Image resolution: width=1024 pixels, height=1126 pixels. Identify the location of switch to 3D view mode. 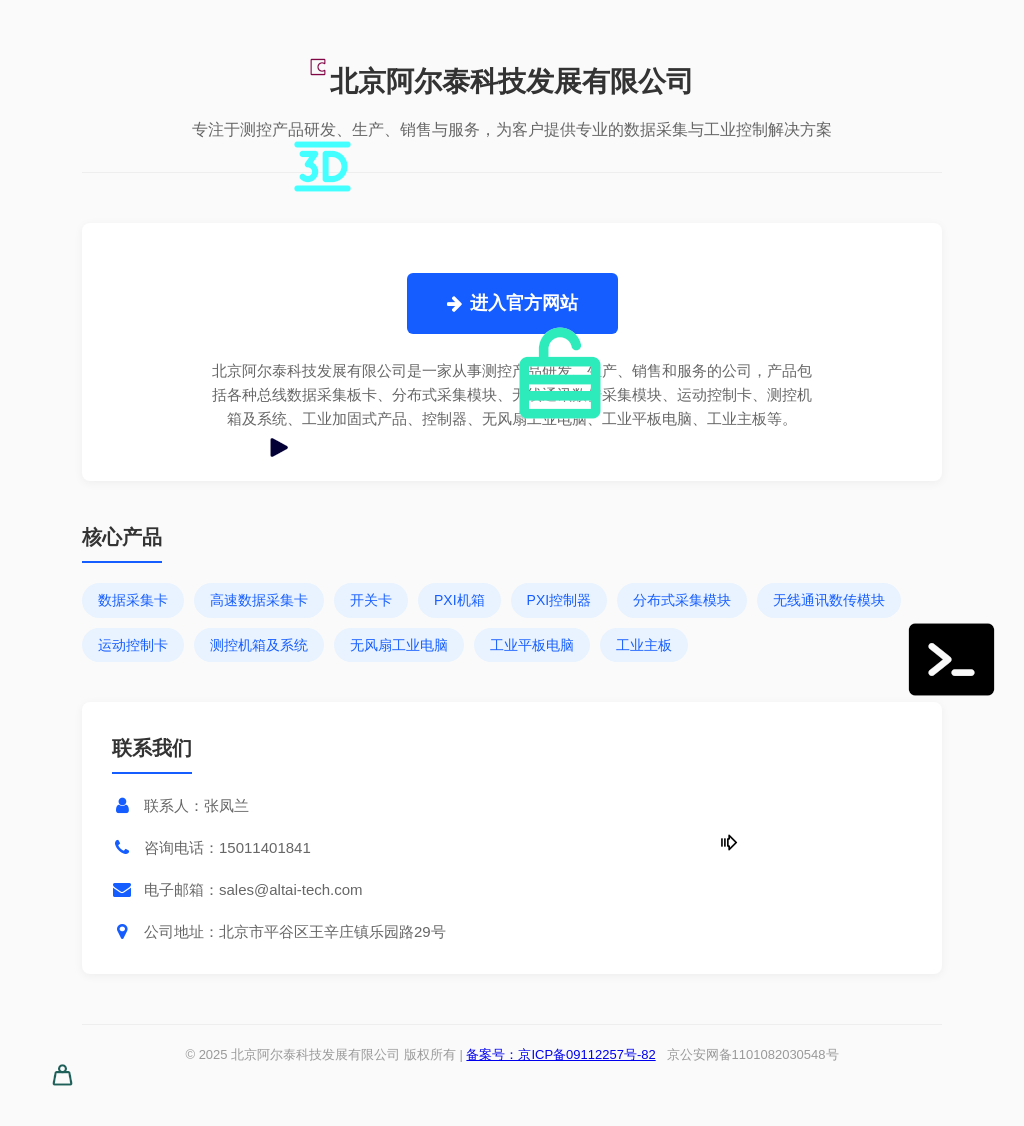
(322, 166).